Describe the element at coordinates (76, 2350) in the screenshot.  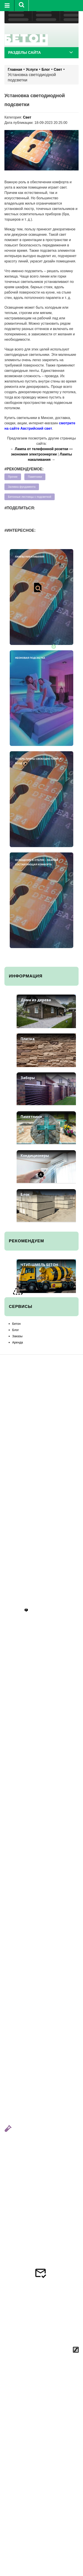
I see `indicates escalator access nearby` at that location.